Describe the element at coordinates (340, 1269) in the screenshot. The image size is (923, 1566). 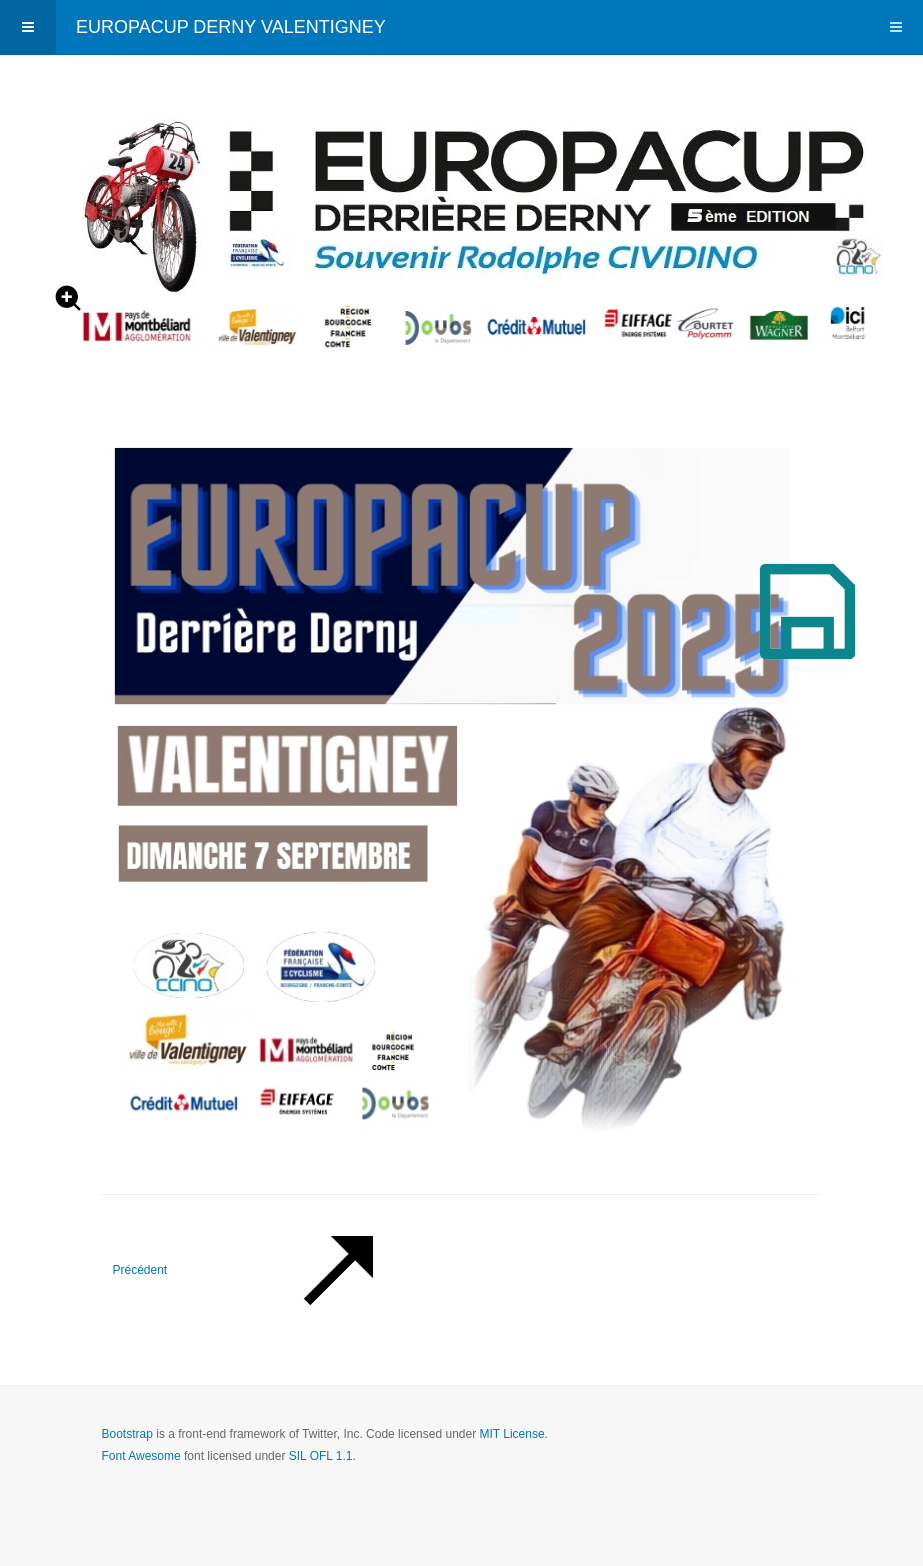
I see `open link in new tab or external window` at that location.